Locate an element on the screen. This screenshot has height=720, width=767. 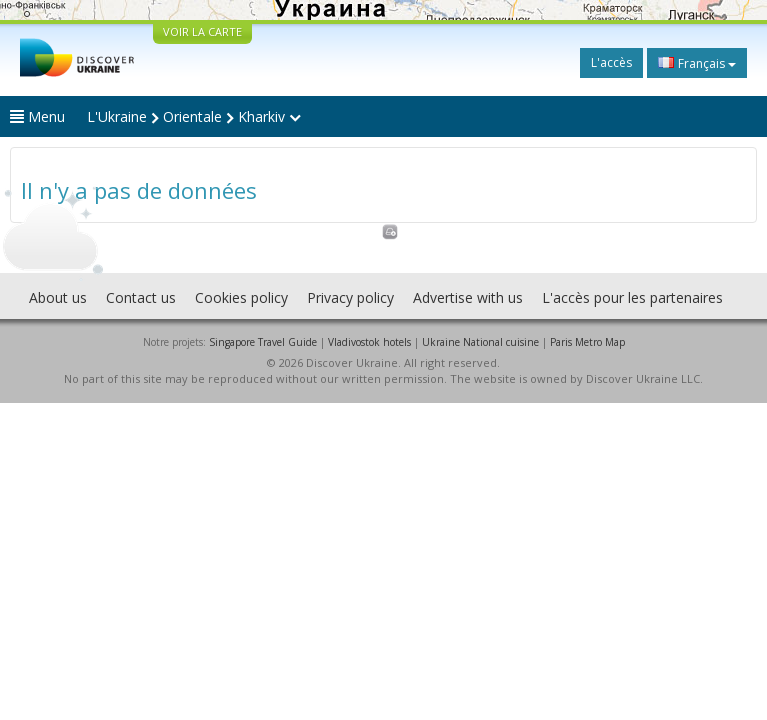
eject or safely remove external storage device is located at coordinates (390, 232).